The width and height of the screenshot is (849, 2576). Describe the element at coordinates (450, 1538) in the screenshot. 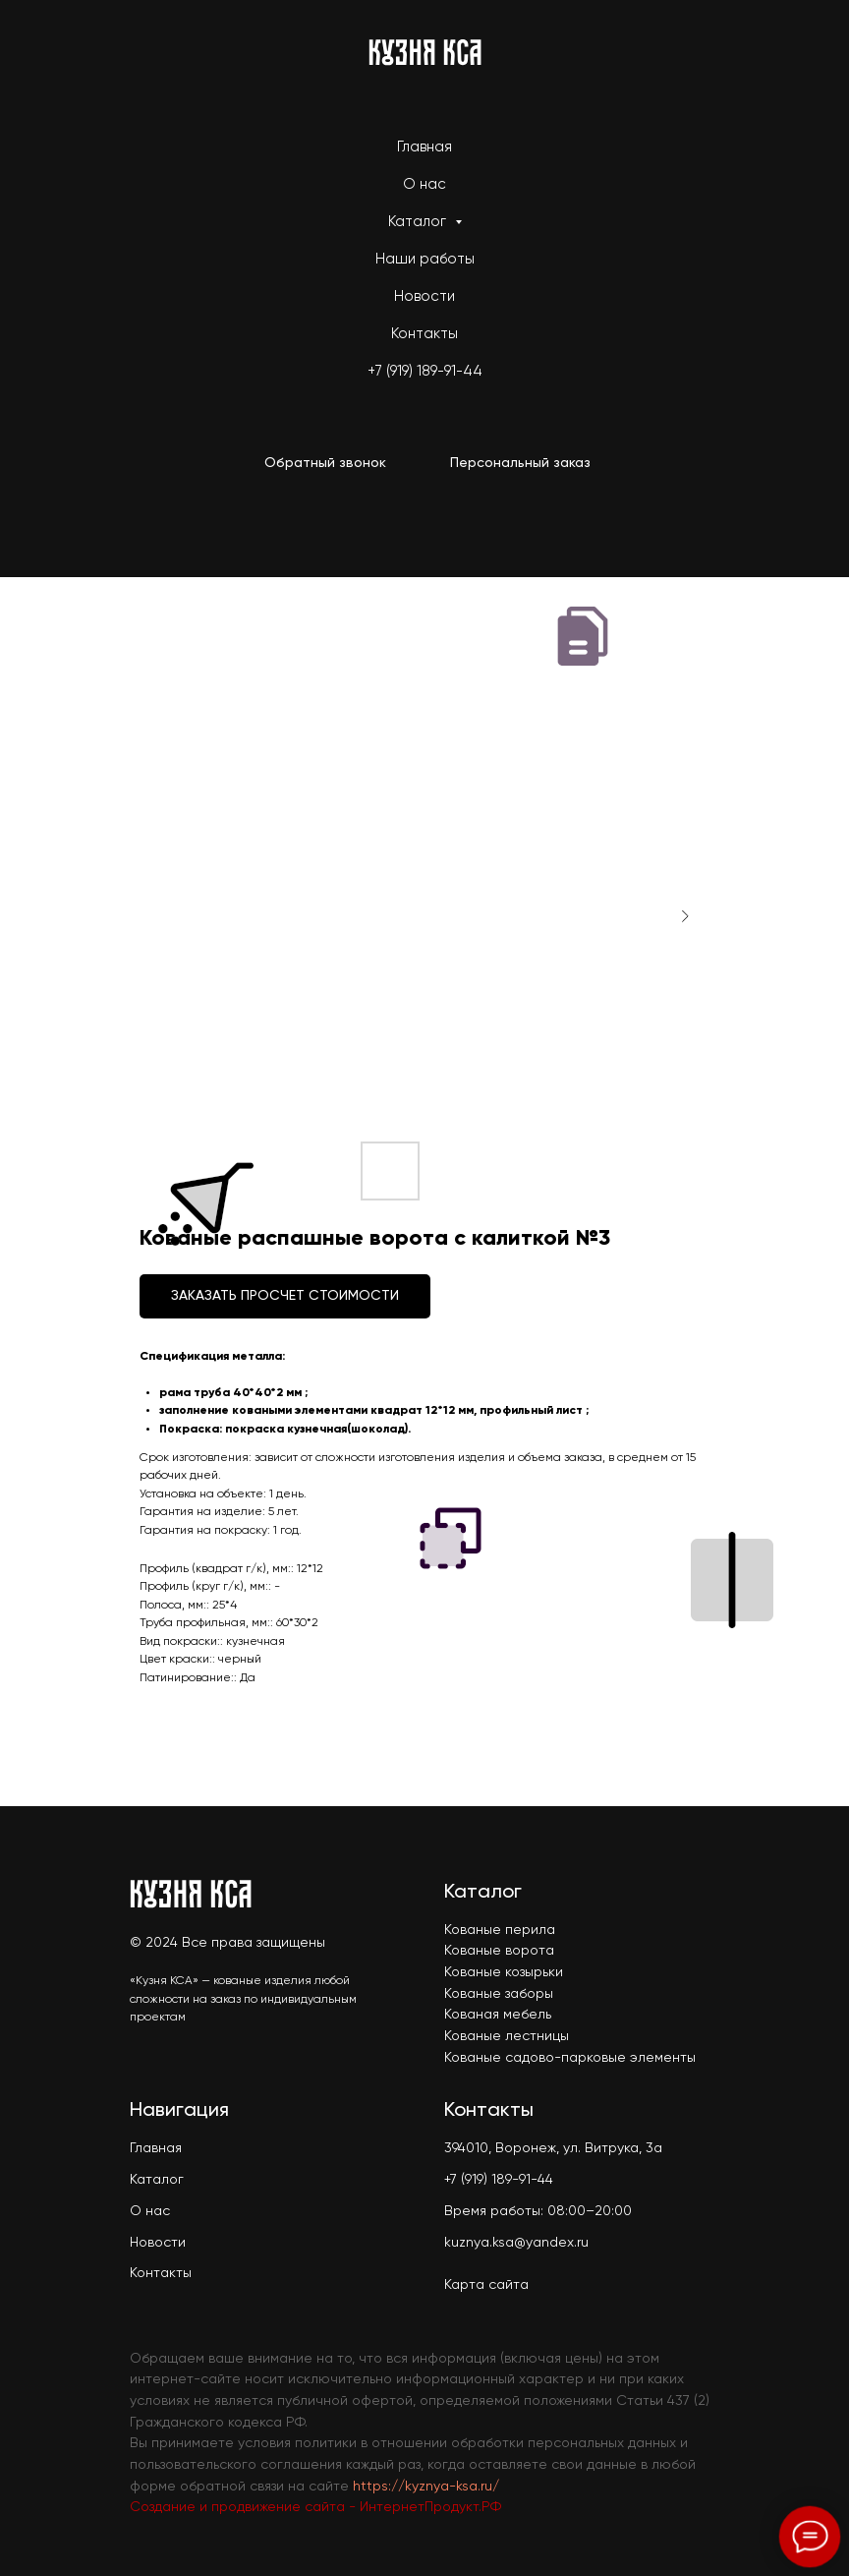

I see `bring selection to front layer` at that location.